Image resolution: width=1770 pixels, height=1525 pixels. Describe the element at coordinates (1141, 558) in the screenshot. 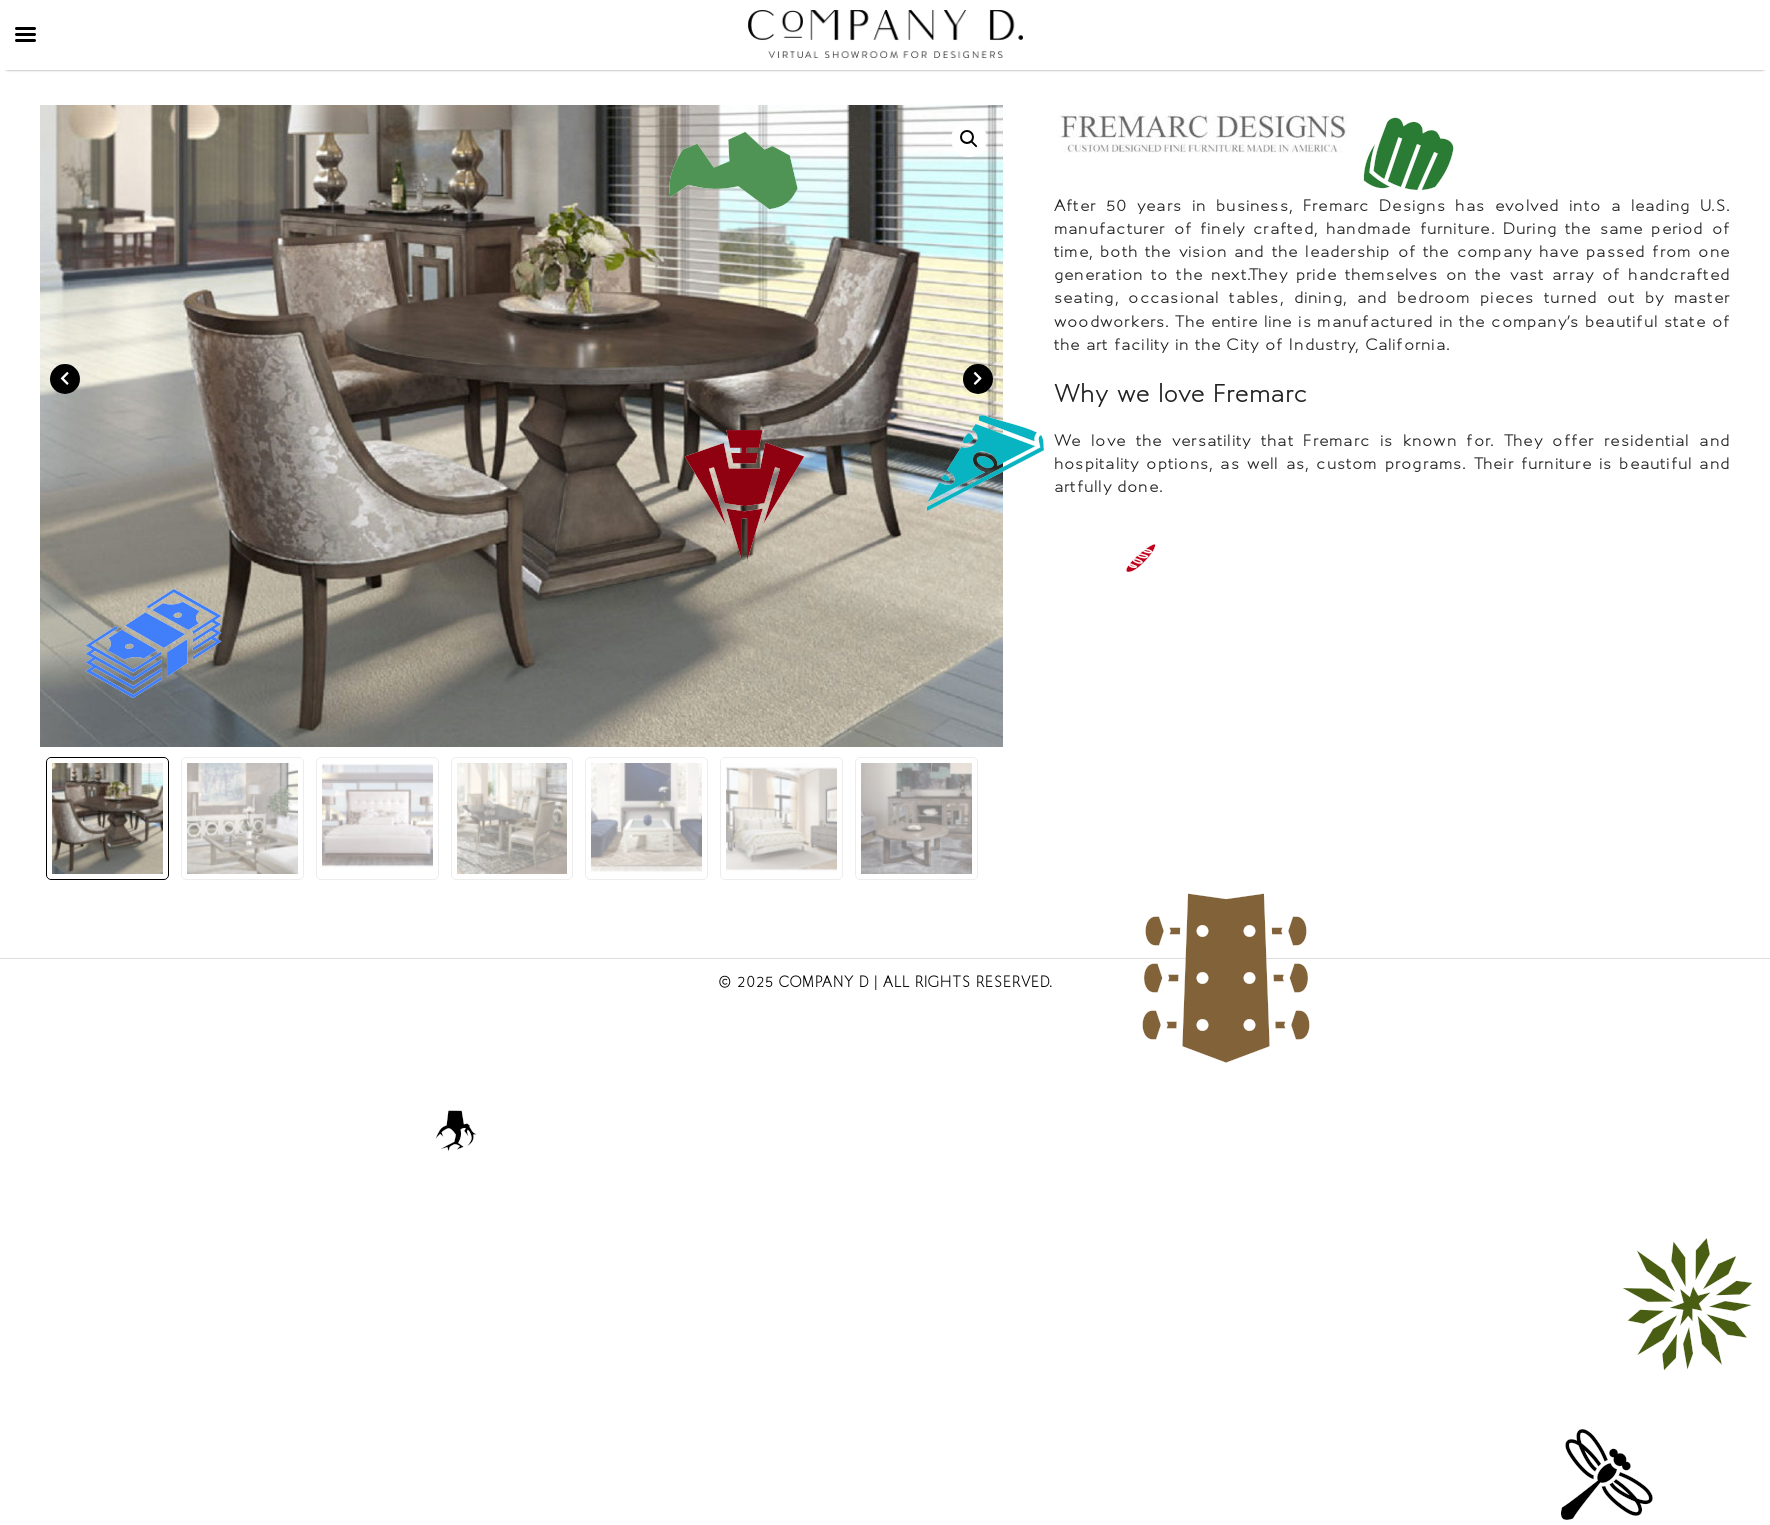

I see `bread or bakery item in a game inventory` at that location.